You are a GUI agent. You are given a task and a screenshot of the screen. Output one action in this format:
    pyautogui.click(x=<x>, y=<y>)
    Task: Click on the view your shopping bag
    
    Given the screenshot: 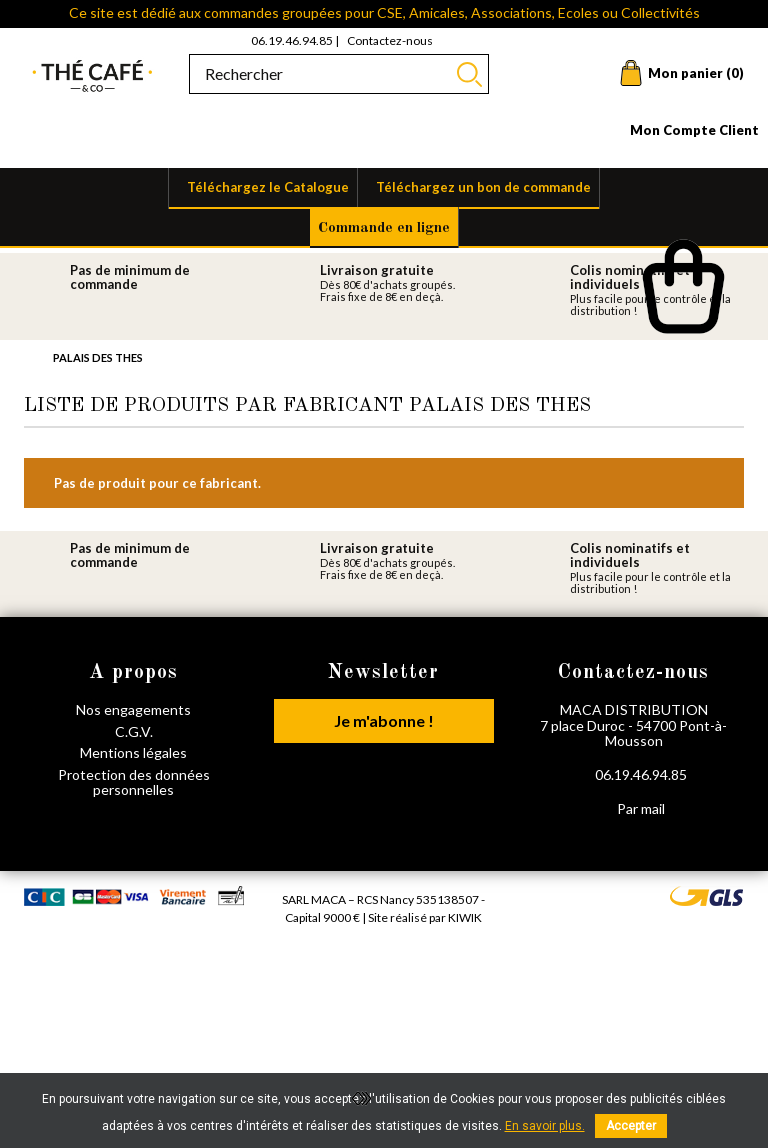 What is the action you would take?
    pyautogui.click(x=683, y=286)
    